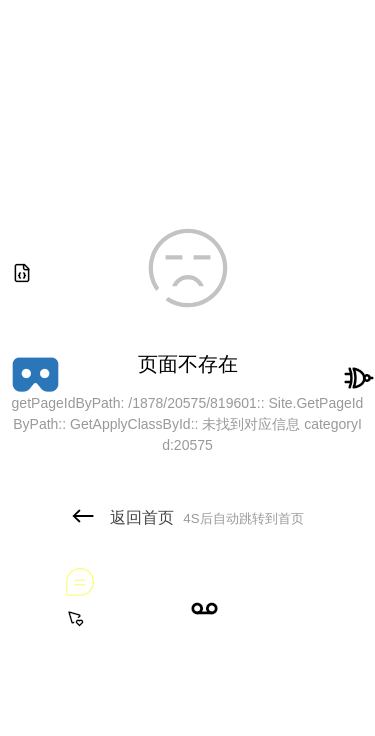  I want to click on xnor logic gate symbol for circuit design, so click(359, 378).